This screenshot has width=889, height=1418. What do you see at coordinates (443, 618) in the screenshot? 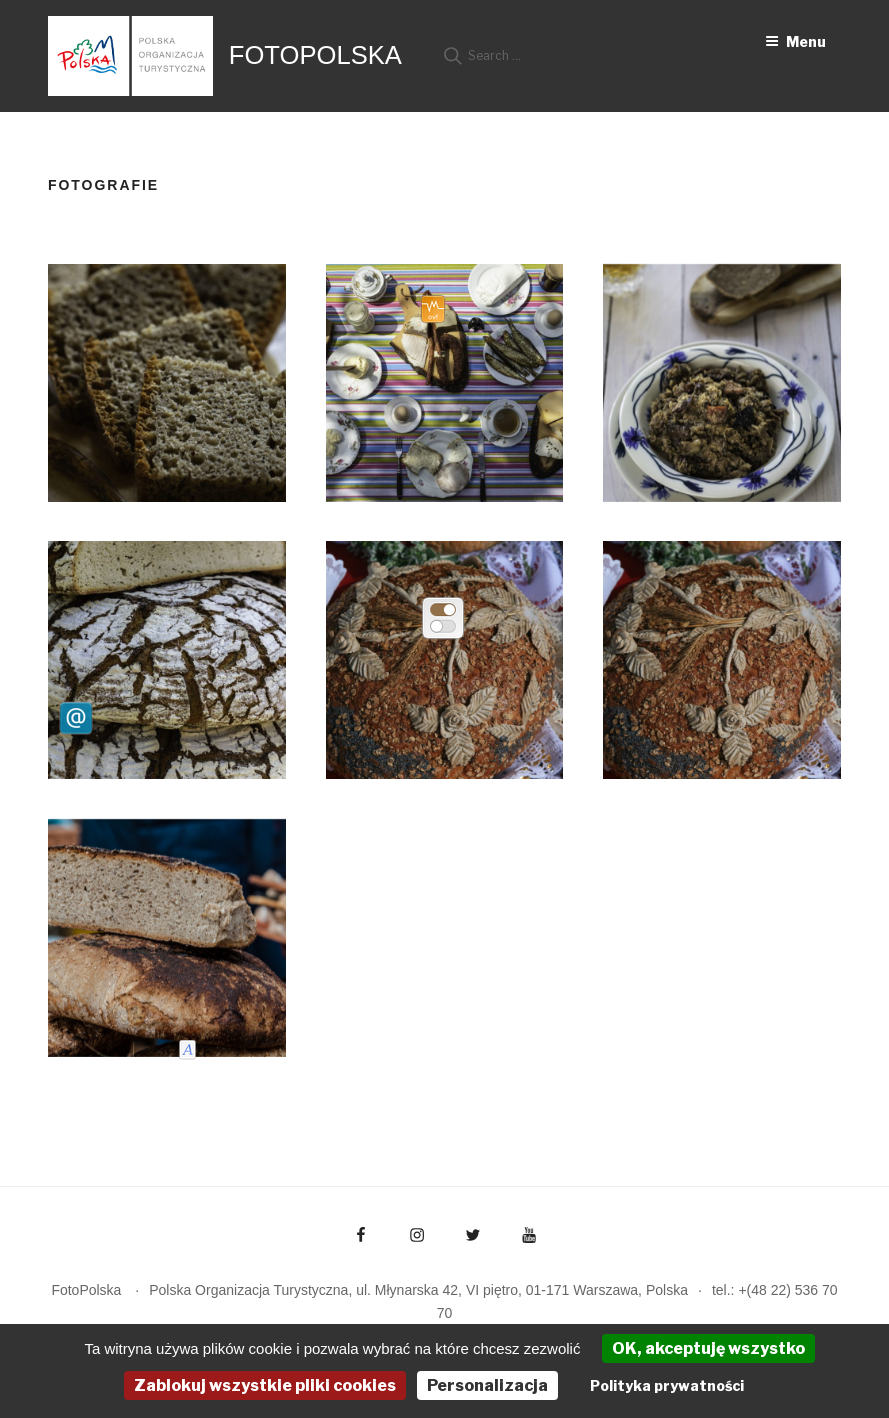
I see `open gnome tweaks to customize system settings` at bounding box center [443, 618].